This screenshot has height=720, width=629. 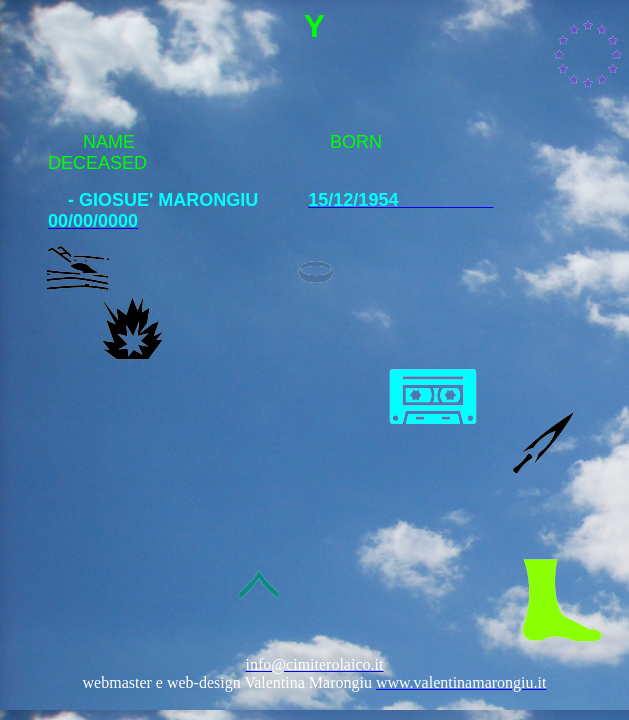 I want to click on equip energy sword weapon, so click(x=544, y=442).